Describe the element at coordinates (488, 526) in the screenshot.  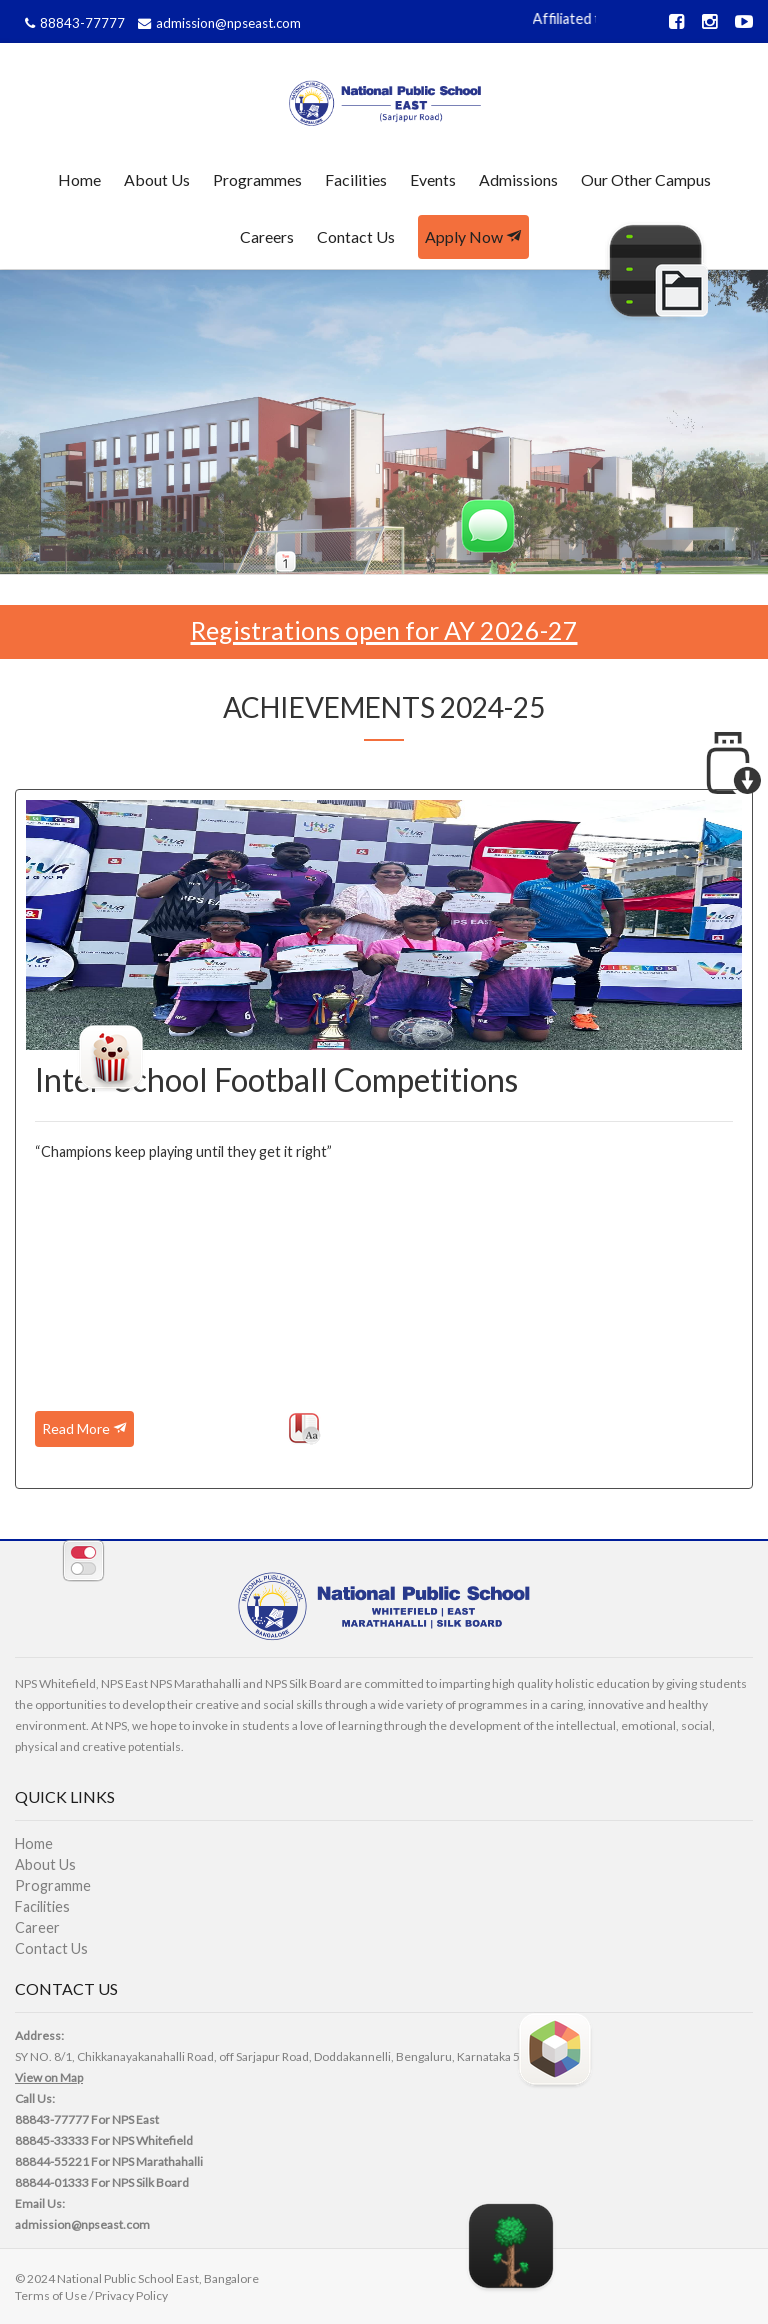
I see `open the messages app` at that location.